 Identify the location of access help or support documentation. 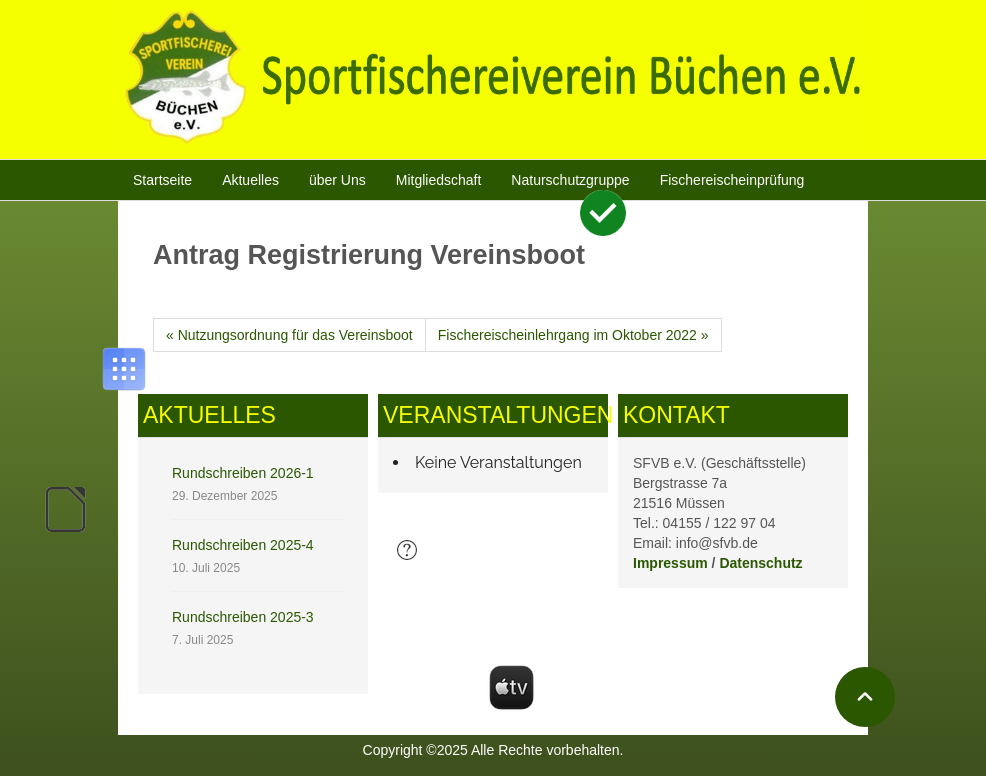
(407, 550).